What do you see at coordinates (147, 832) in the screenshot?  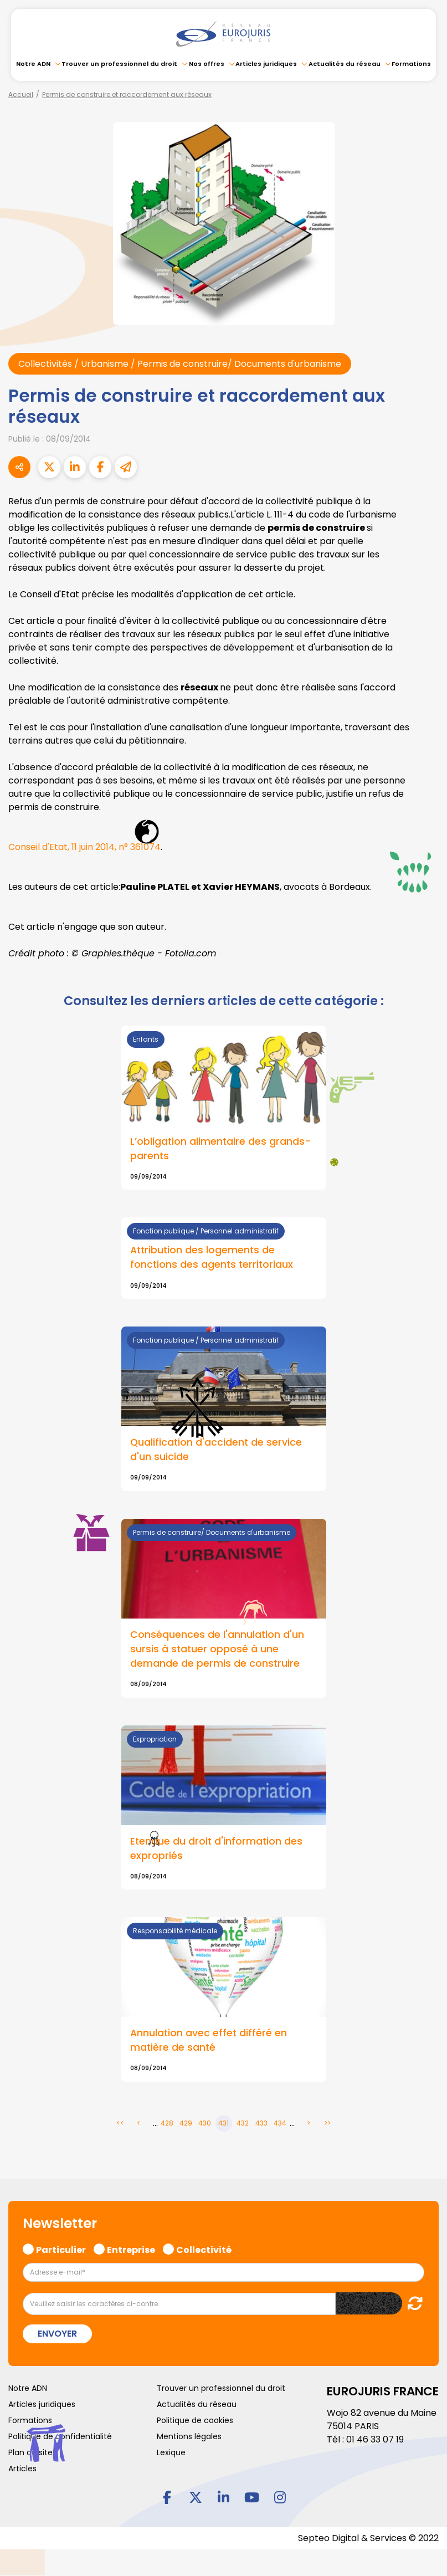 I see `indicates pregnancy or fetal development stage` at bounding box center [147, 832].